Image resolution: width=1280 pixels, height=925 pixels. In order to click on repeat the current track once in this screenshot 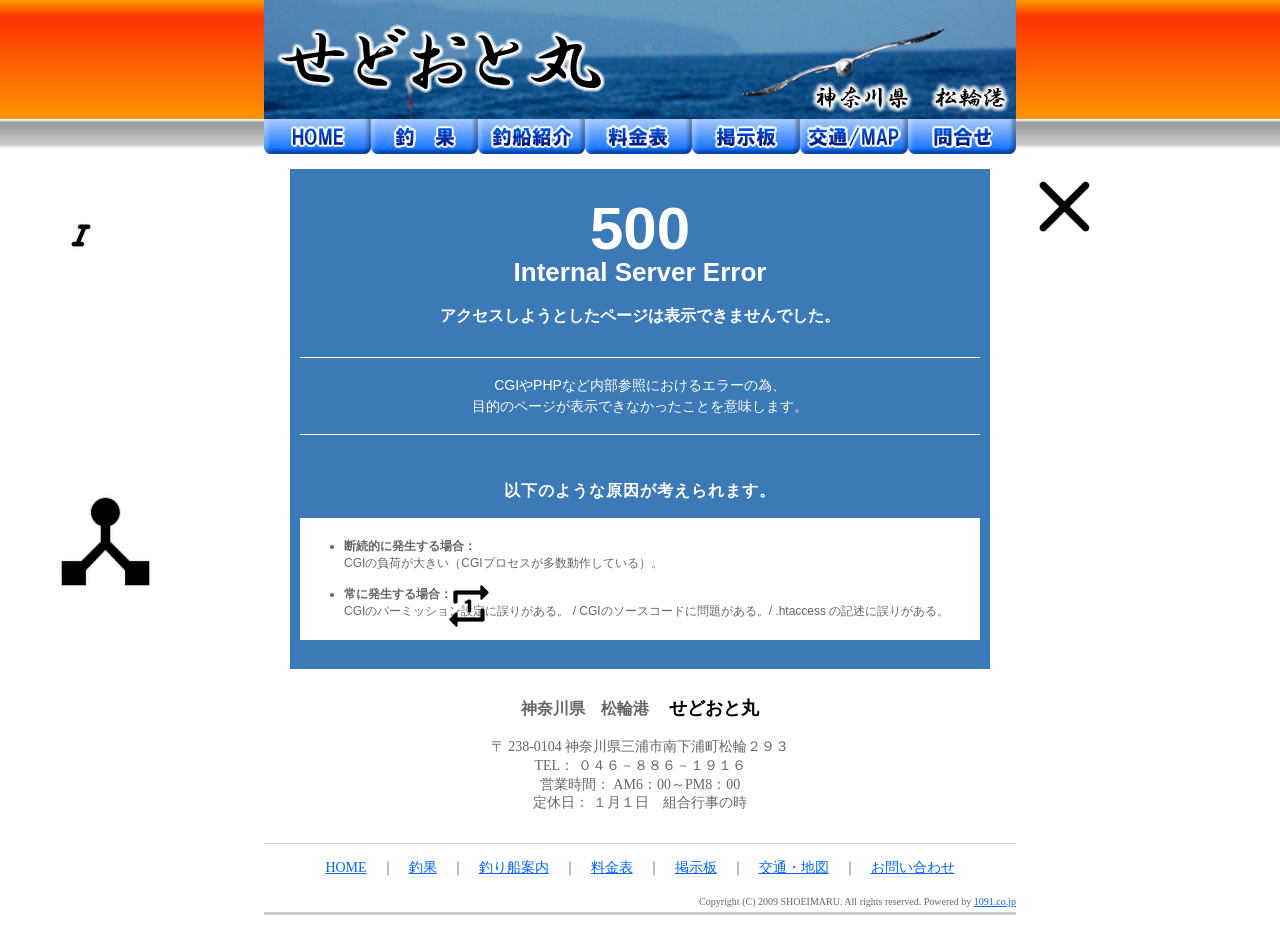, I will do `click(469, 606)`.